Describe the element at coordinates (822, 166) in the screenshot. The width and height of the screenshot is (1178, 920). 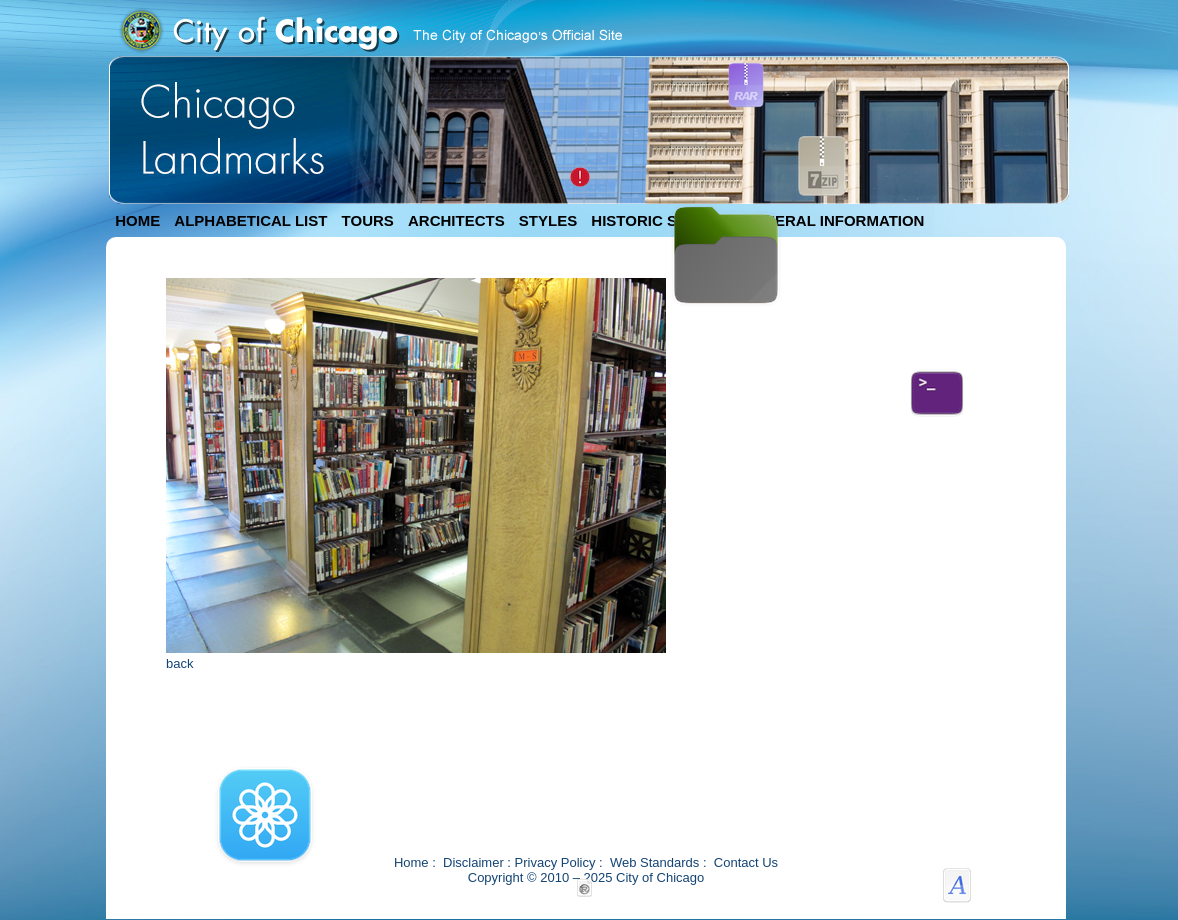
I see `a 7-zip compressed archive file` at that location.